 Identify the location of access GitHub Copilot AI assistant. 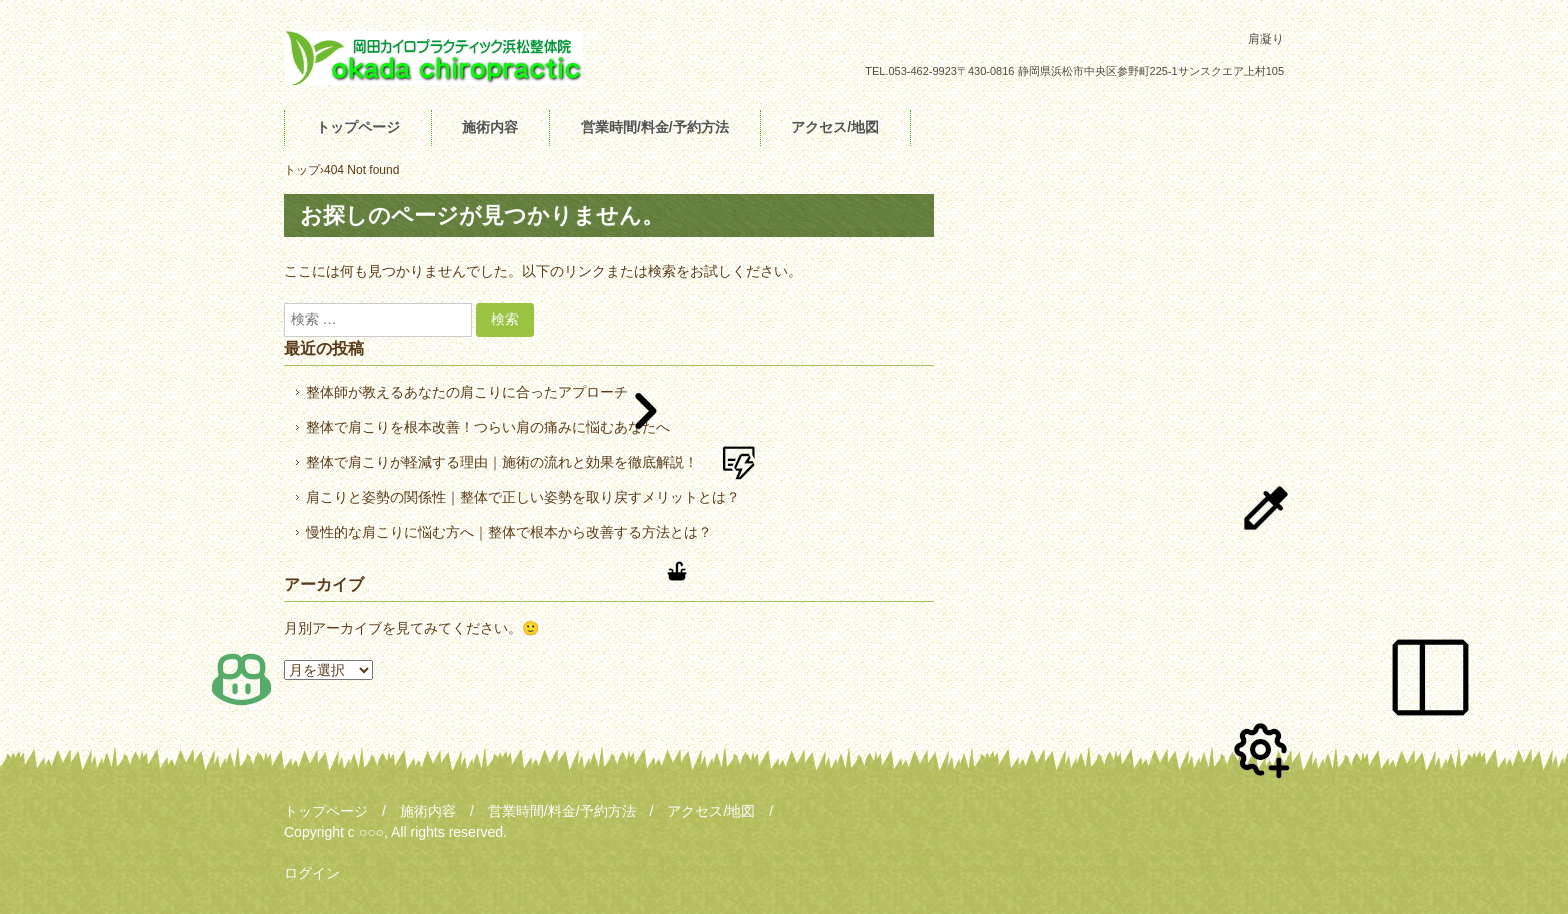
(241, 679).